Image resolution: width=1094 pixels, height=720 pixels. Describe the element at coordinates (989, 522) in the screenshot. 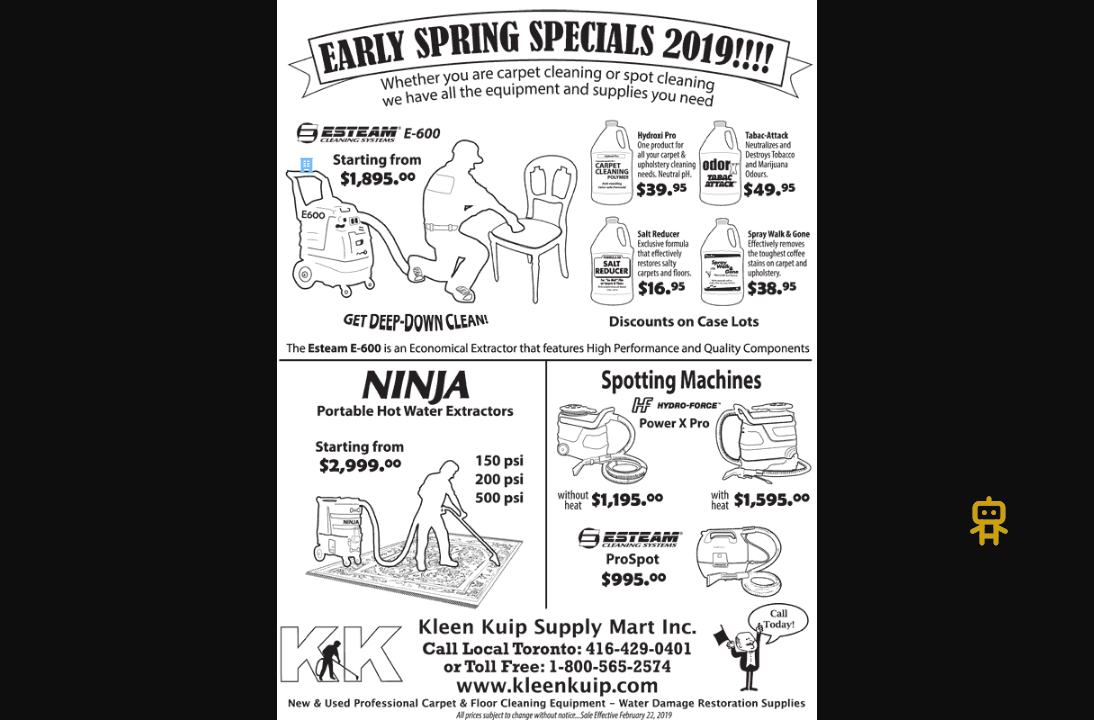

I see `access AI assistant or chatbot` at that location.